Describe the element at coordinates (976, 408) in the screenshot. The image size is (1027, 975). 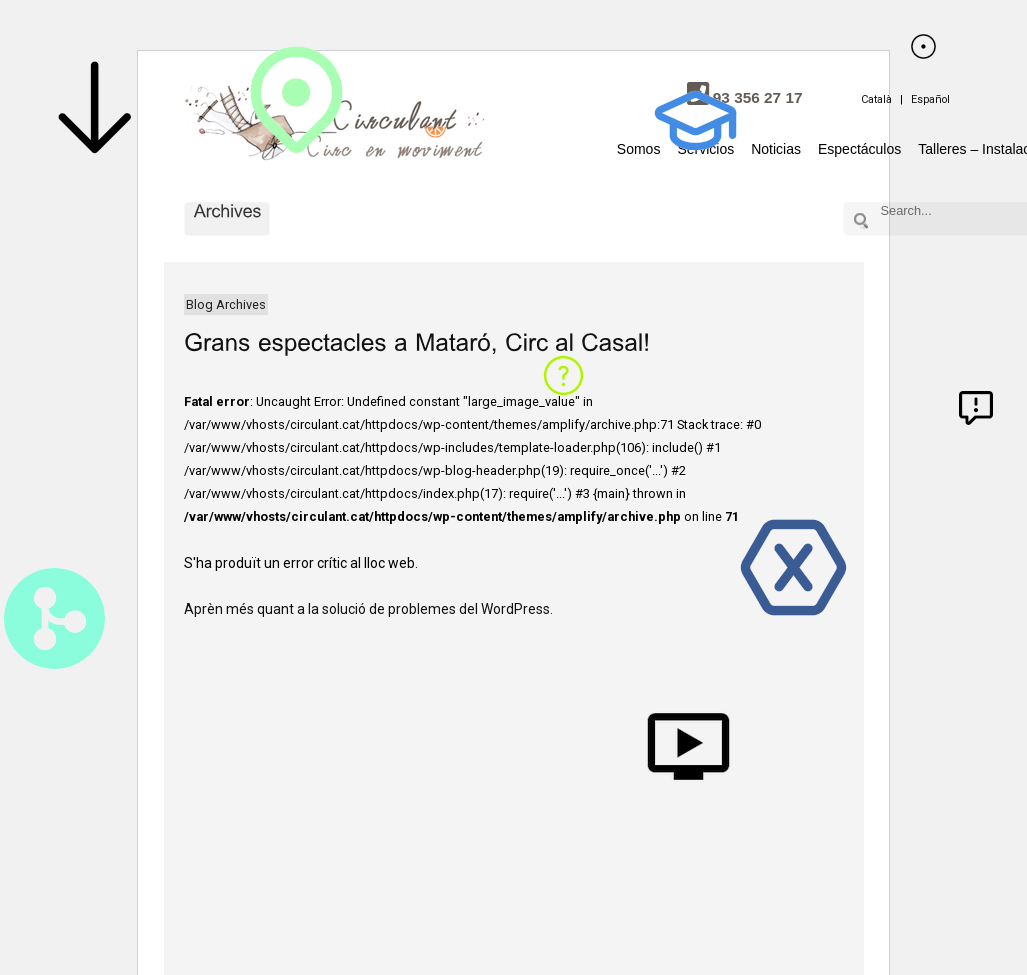
I see `report an issue or problem` at that location.